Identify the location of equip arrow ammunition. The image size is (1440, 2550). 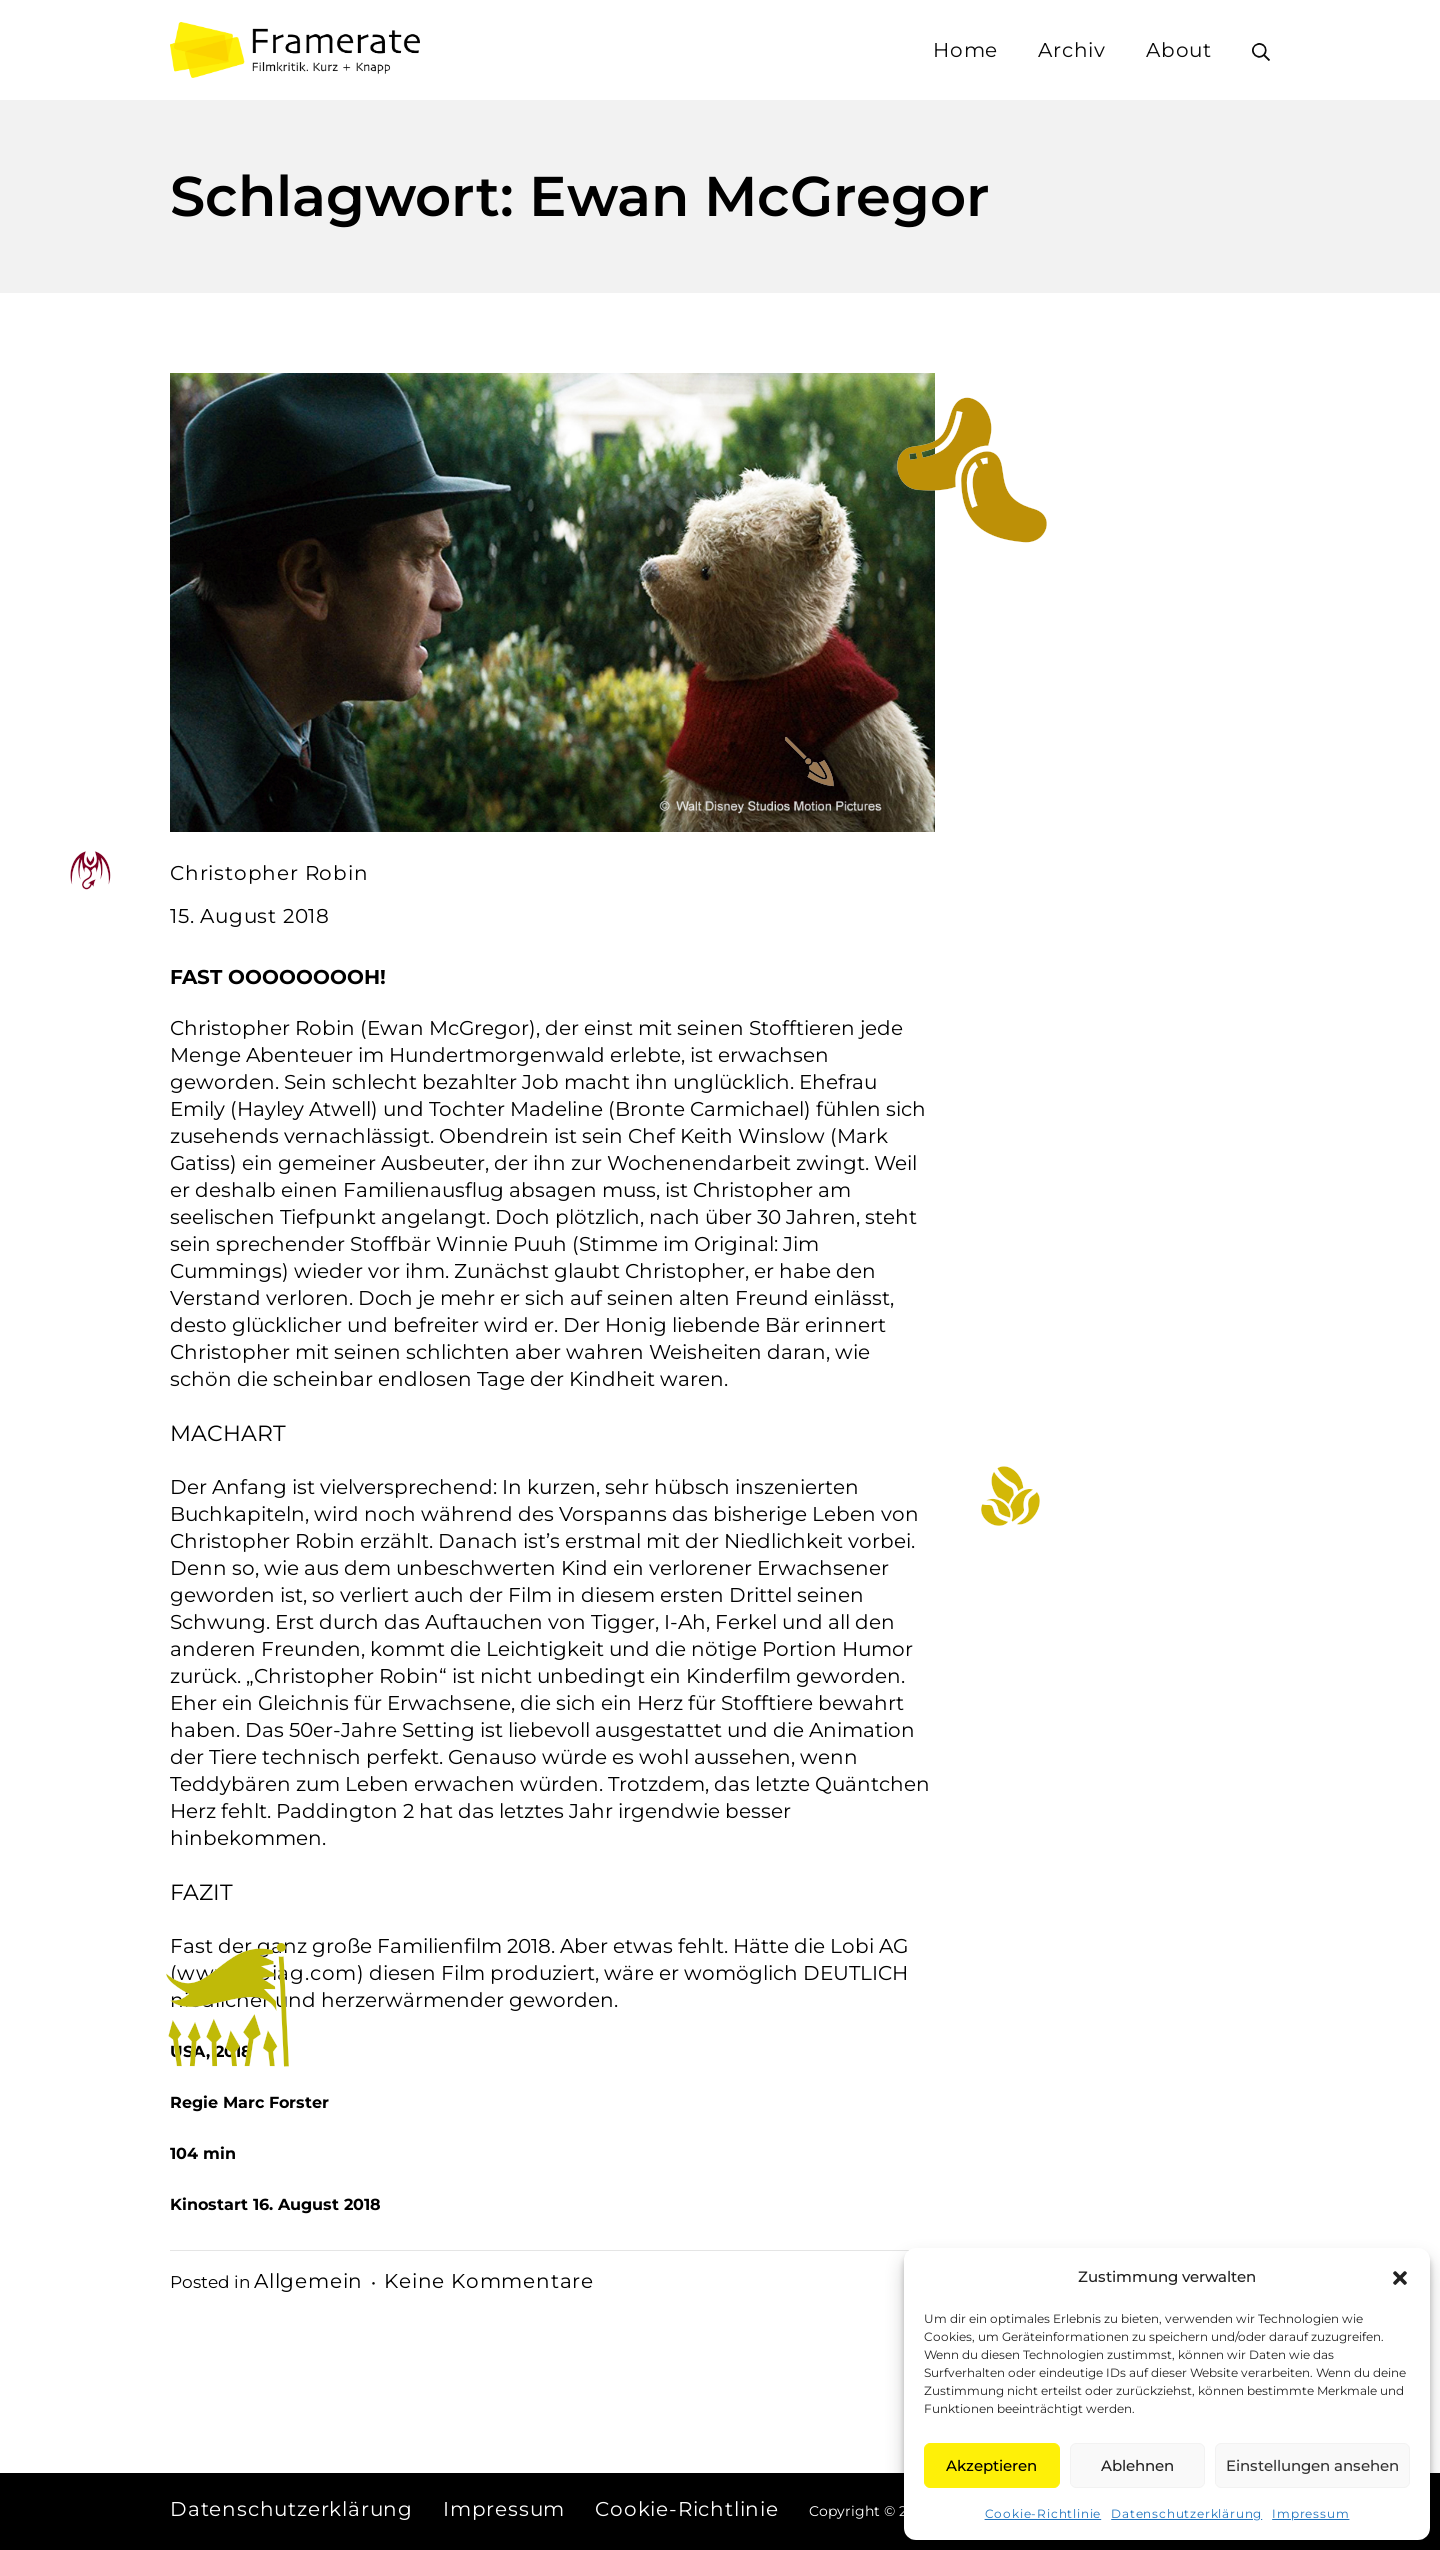
(810, 762).